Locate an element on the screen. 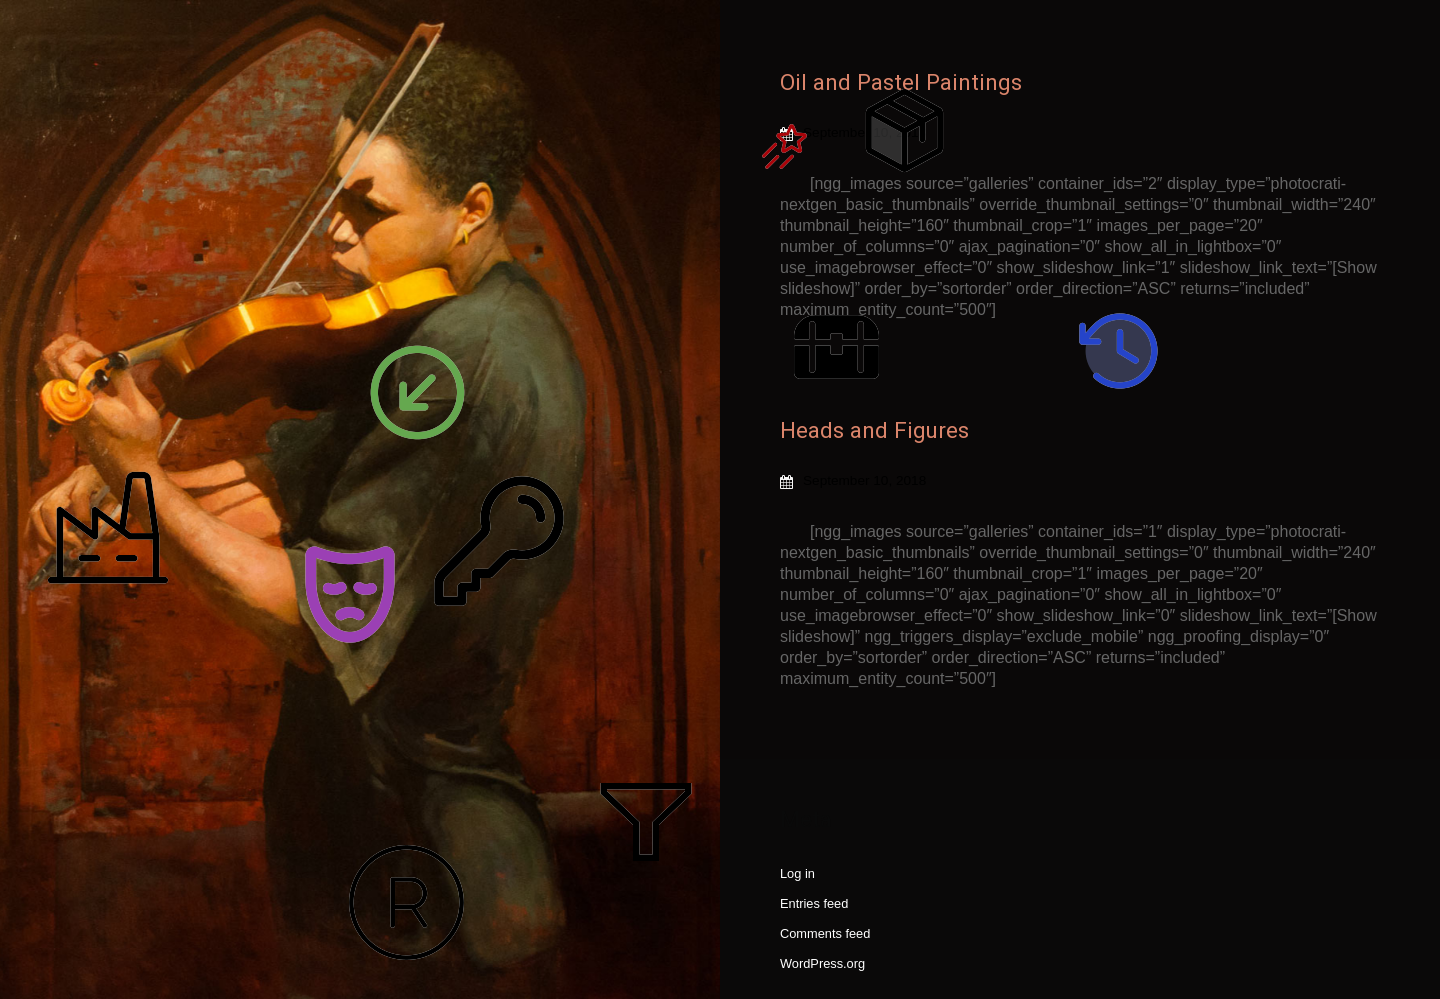 This screenshot has width=1440, height=999. indicates registered trademark status is located at coordinates (406, 902).